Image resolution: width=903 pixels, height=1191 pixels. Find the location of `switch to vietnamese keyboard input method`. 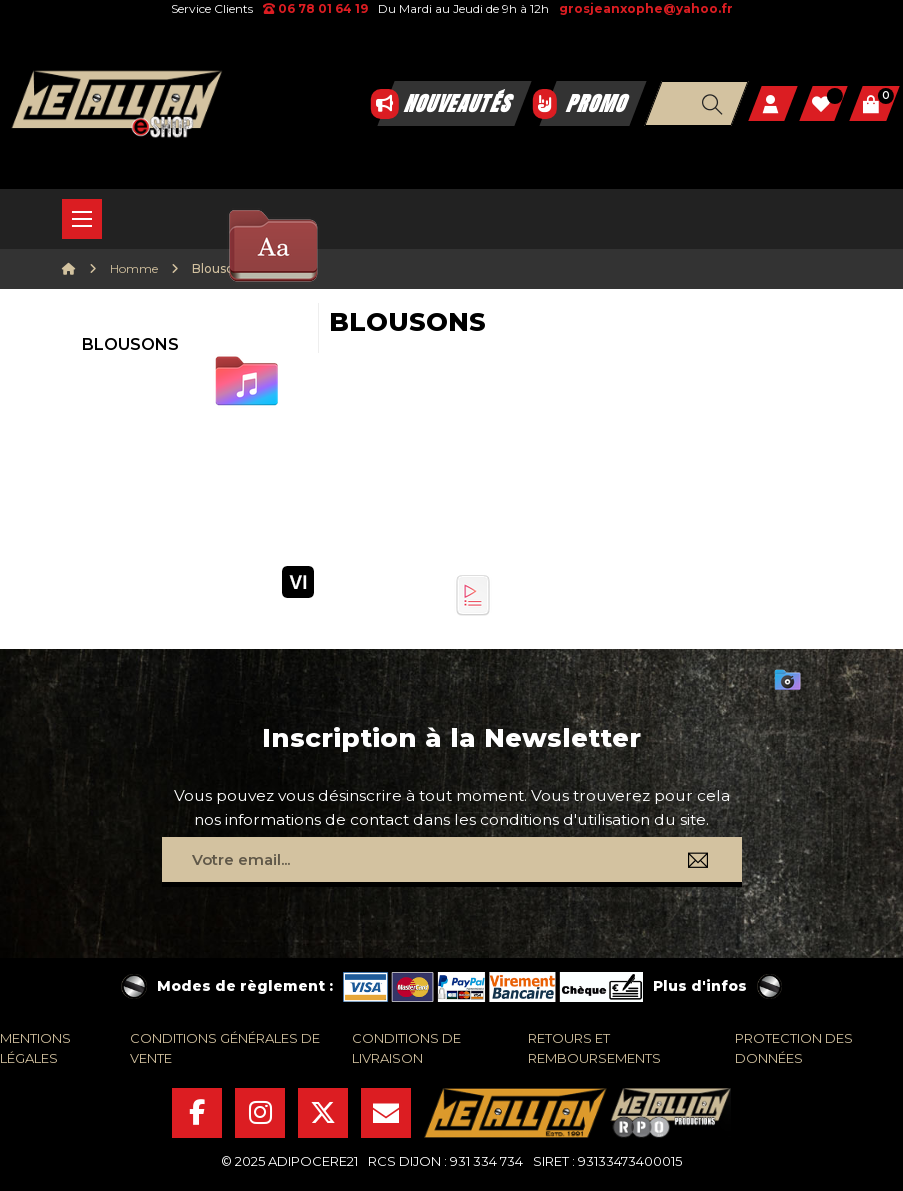

switch to vietnamese keyboard input method is located at coordinates (298, 582).